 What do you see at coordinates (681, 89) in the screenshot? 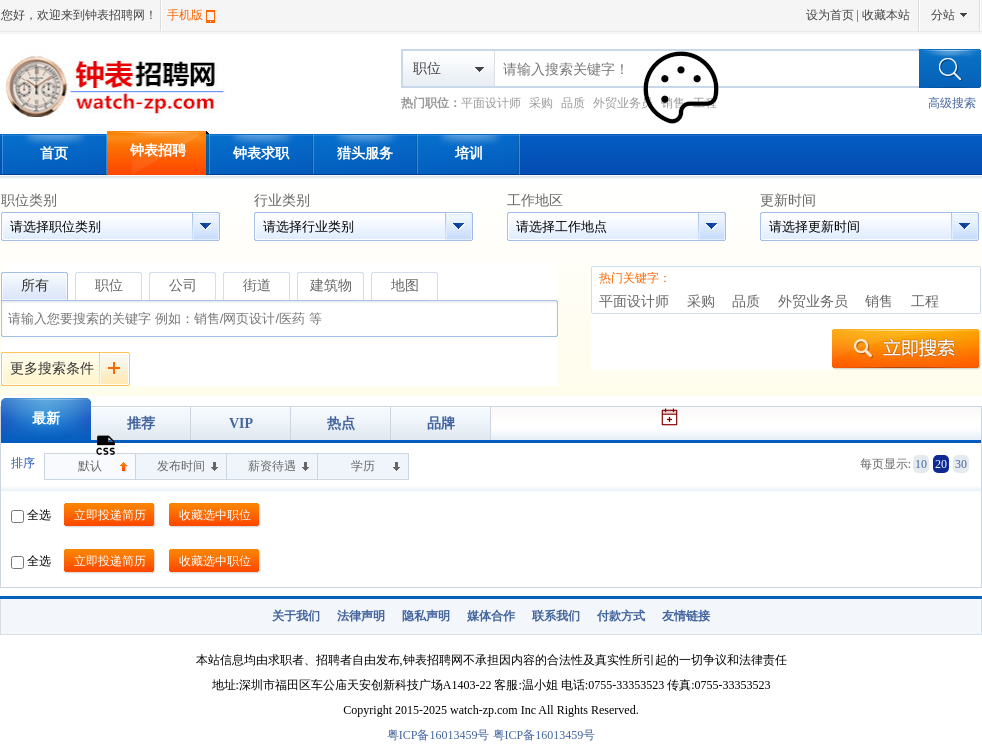
I see `access color or theme settings` at bounding box center [681, 89].